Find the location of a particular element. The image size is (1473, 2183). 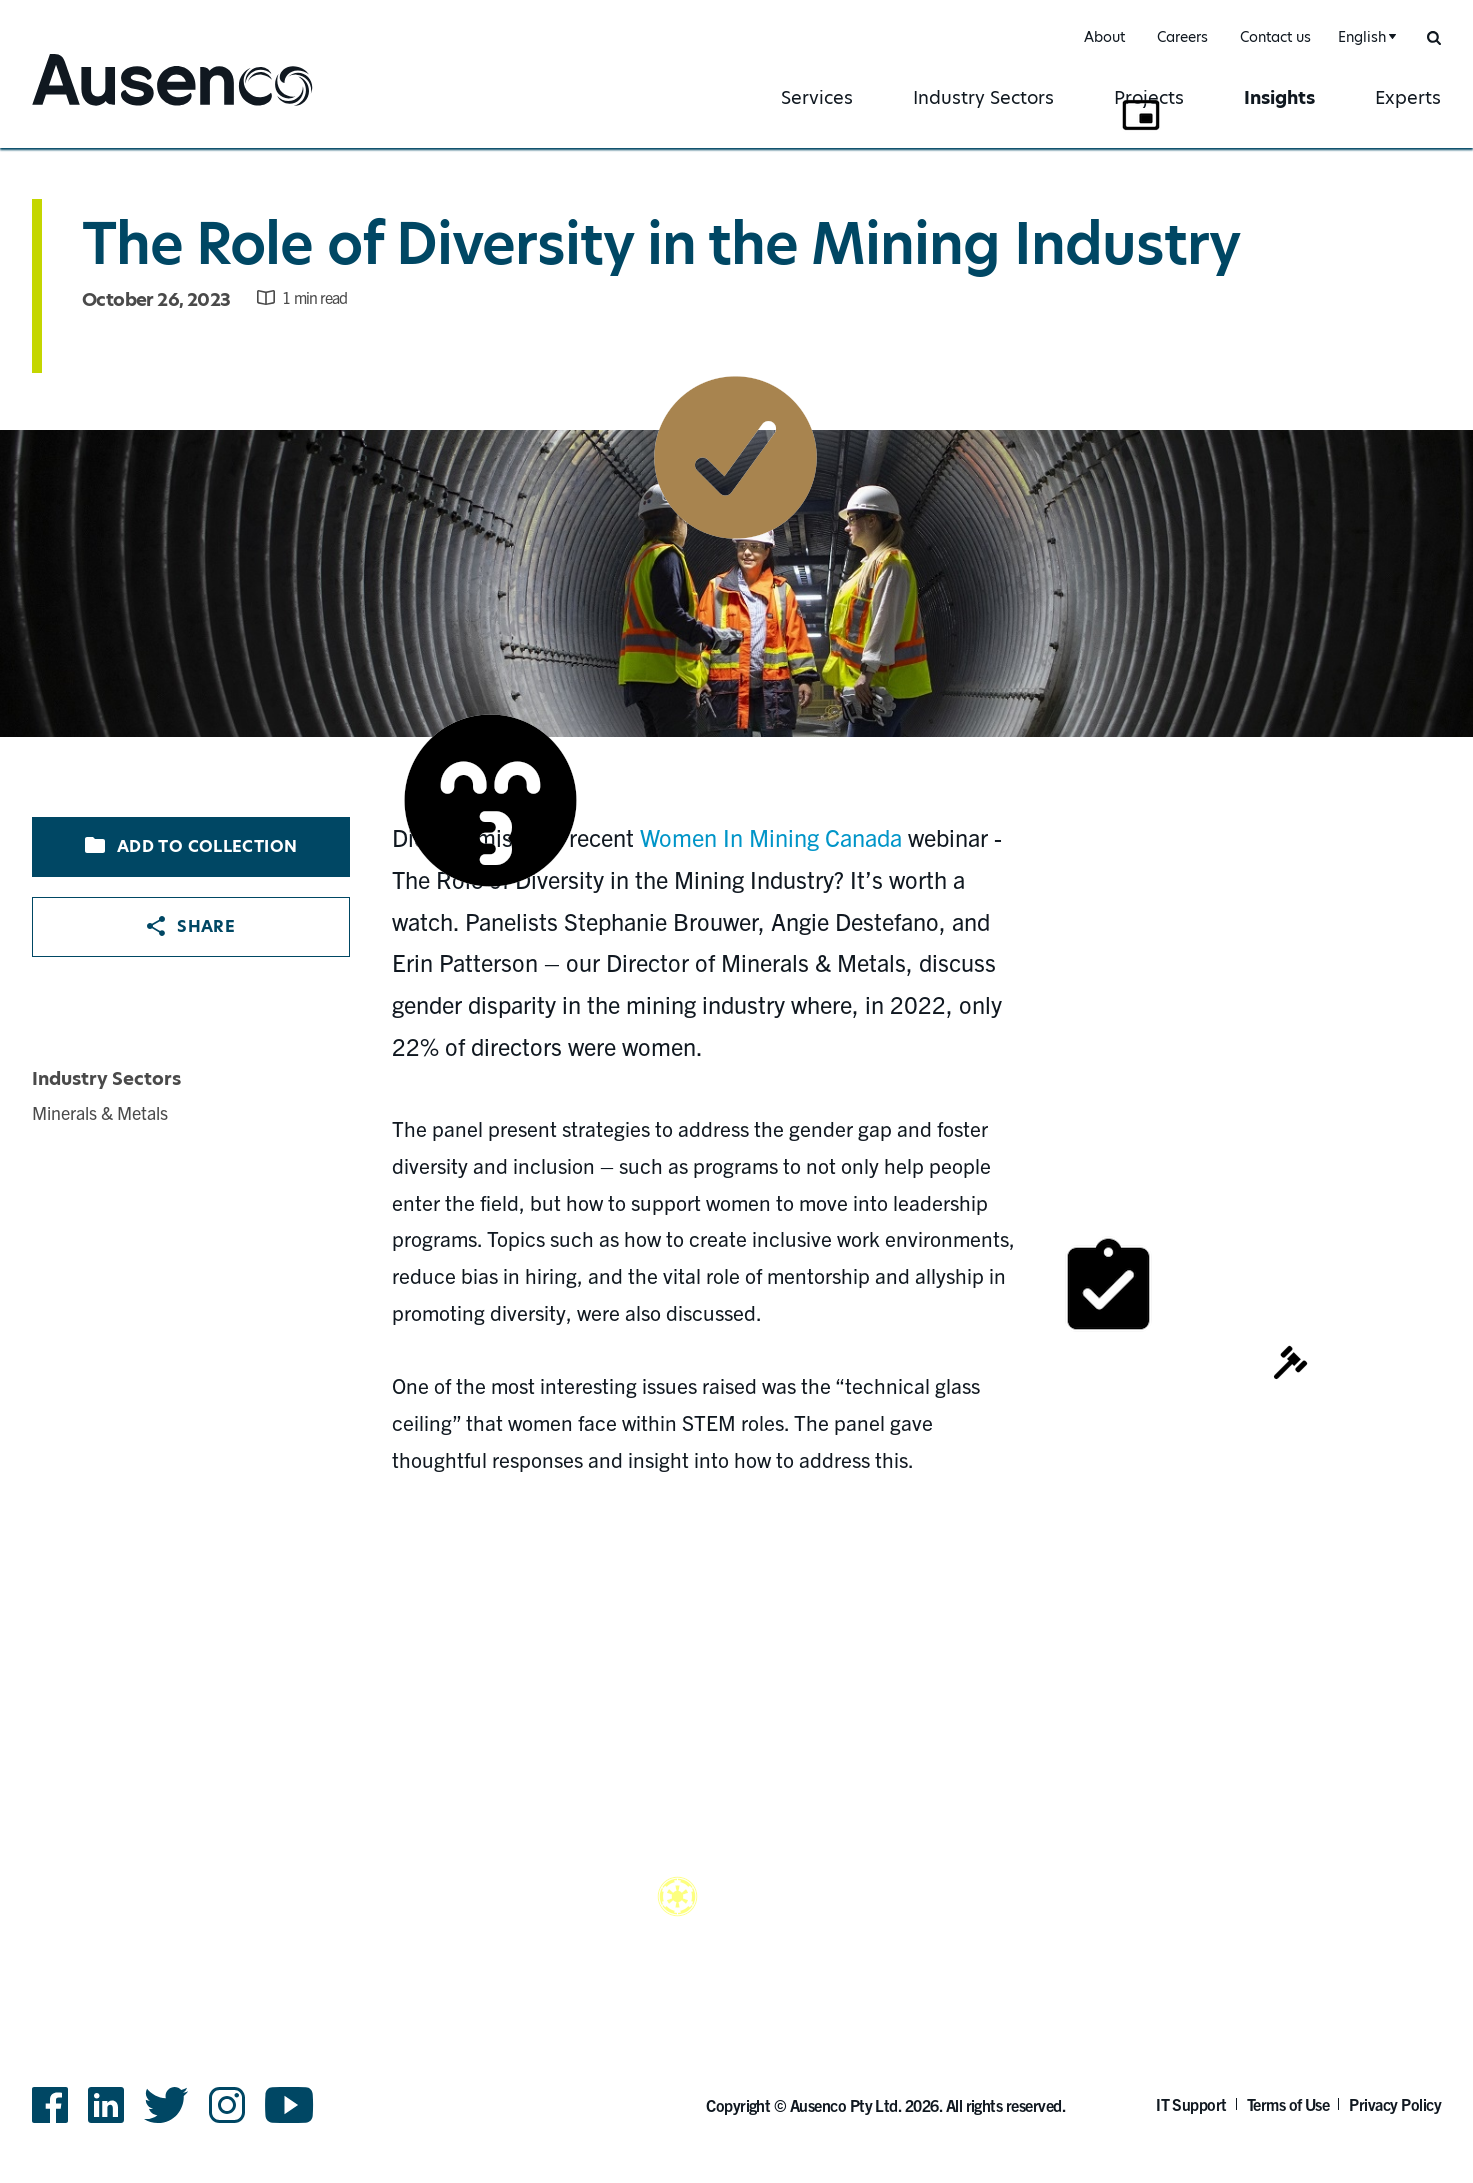

view completed tasks or assignments is located at coordinates (1108, 1288).